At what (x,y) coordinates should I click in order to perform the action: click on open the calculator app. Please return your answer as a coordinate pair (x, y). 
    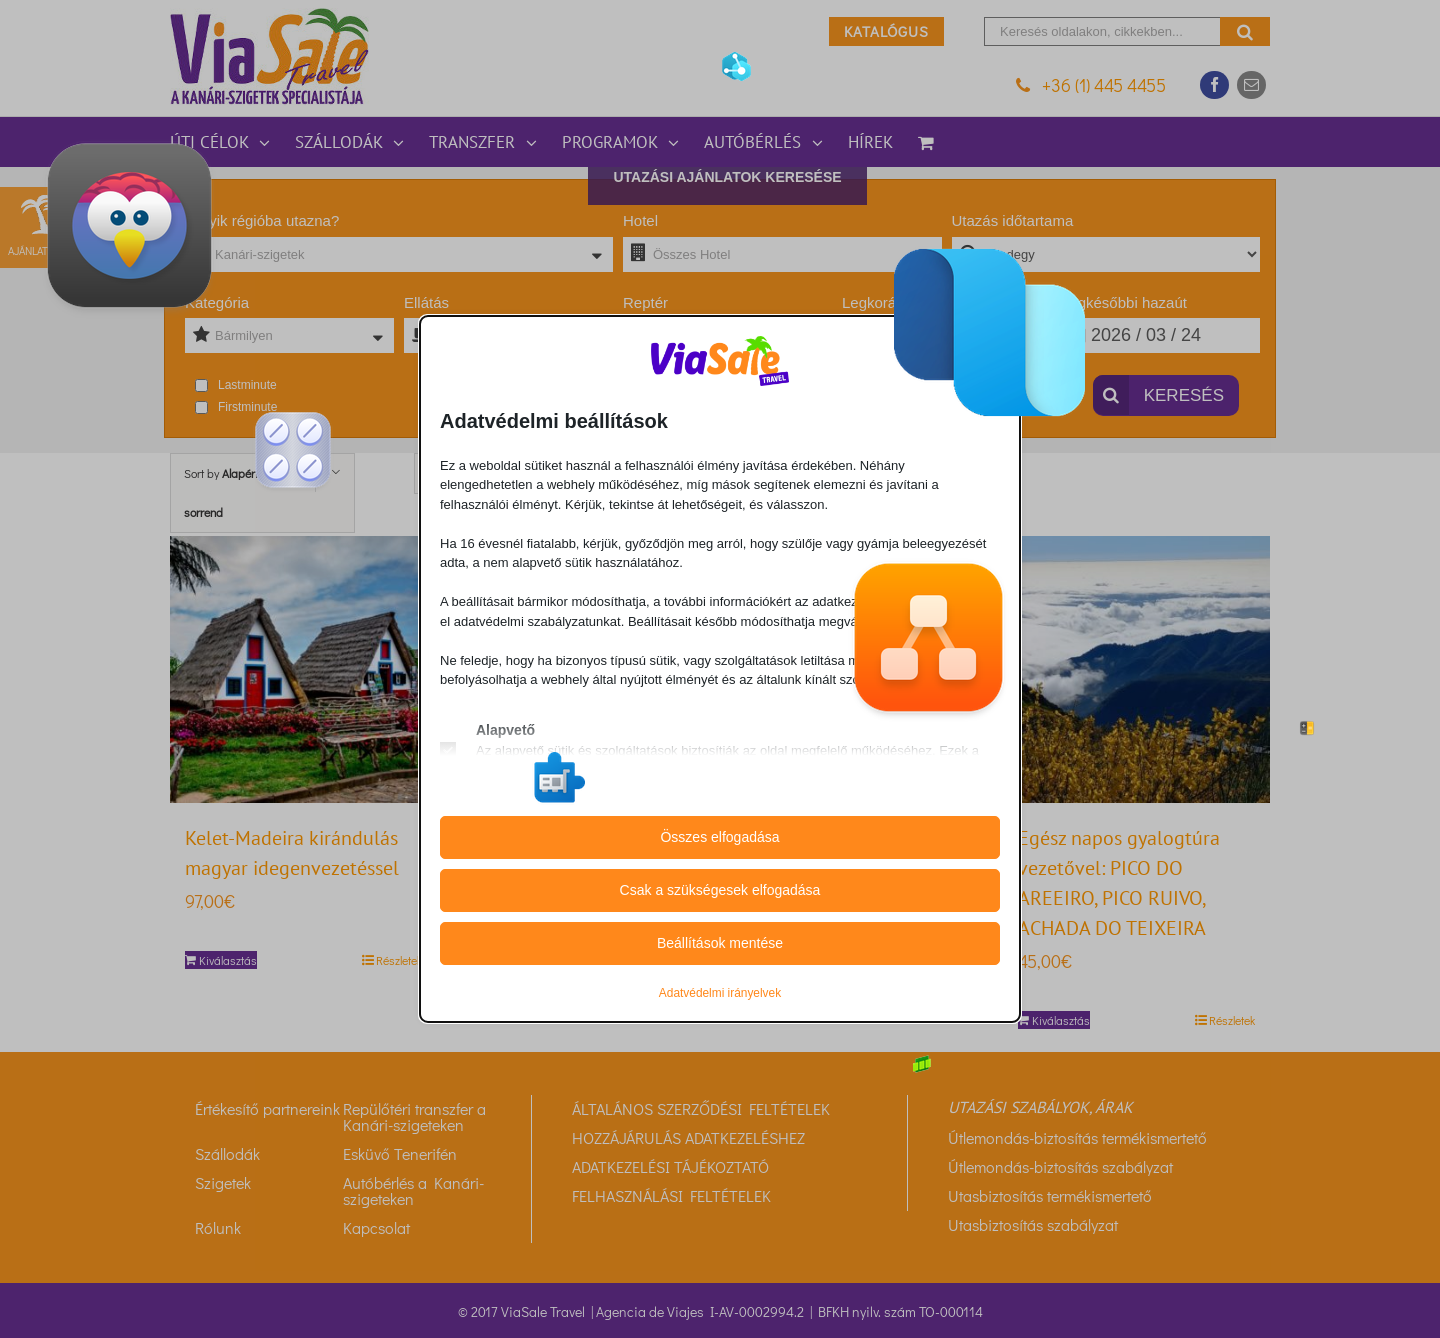
    Looking at the image, I should click on (1307, 728).